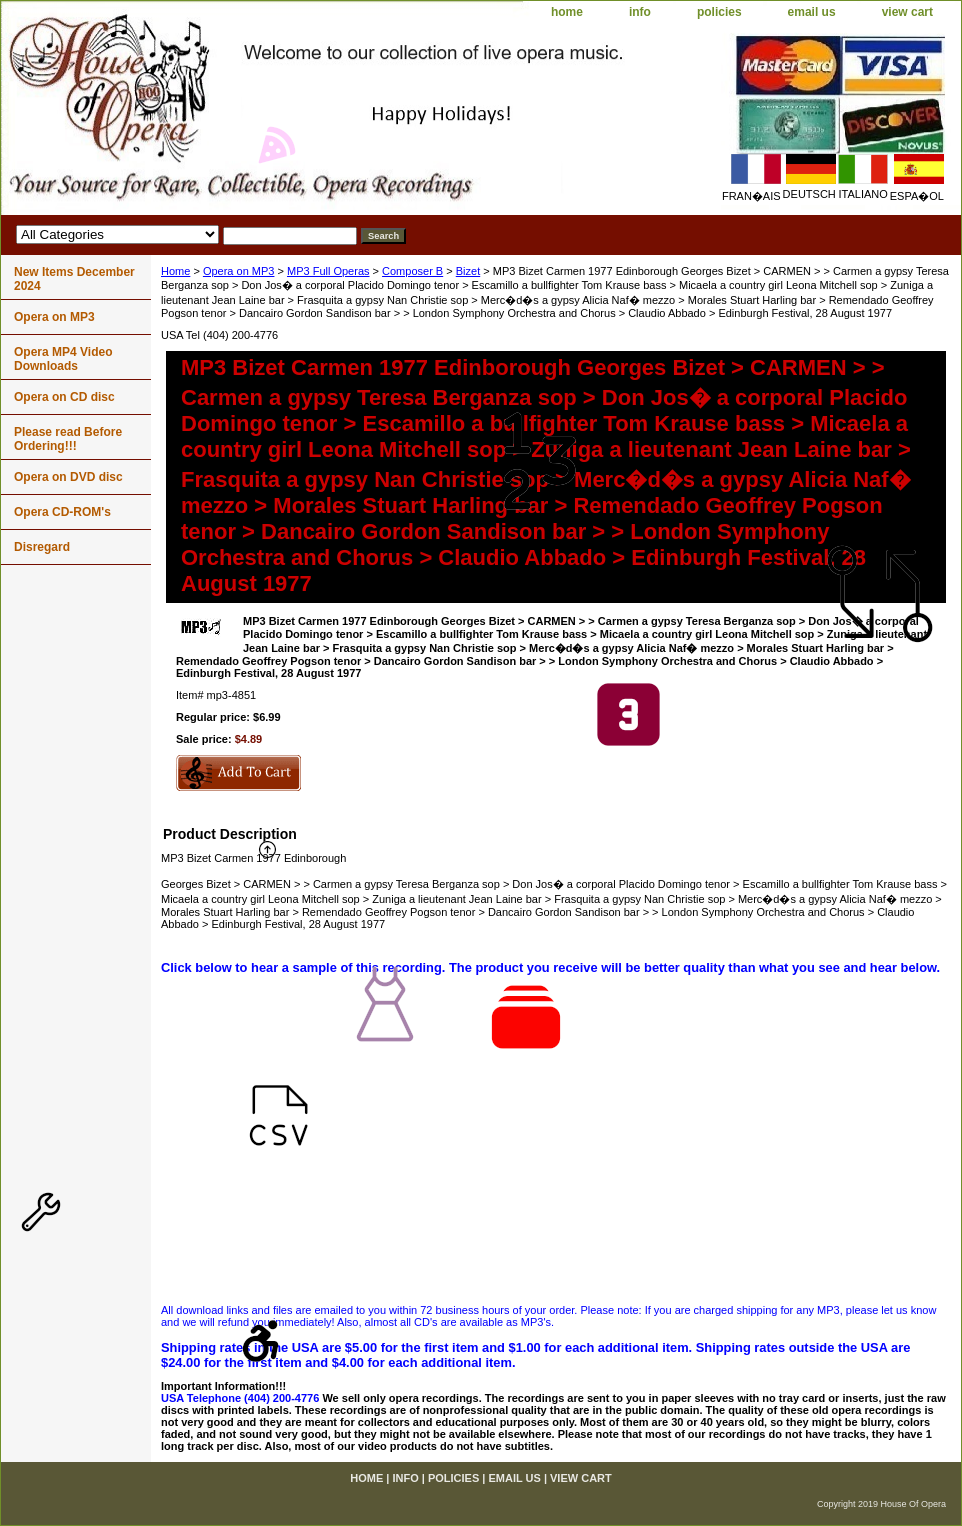 Image resolution: width=962 pixels, height=1526 pixels. I want to click on view stacked items or layers, so click(526, 1017).